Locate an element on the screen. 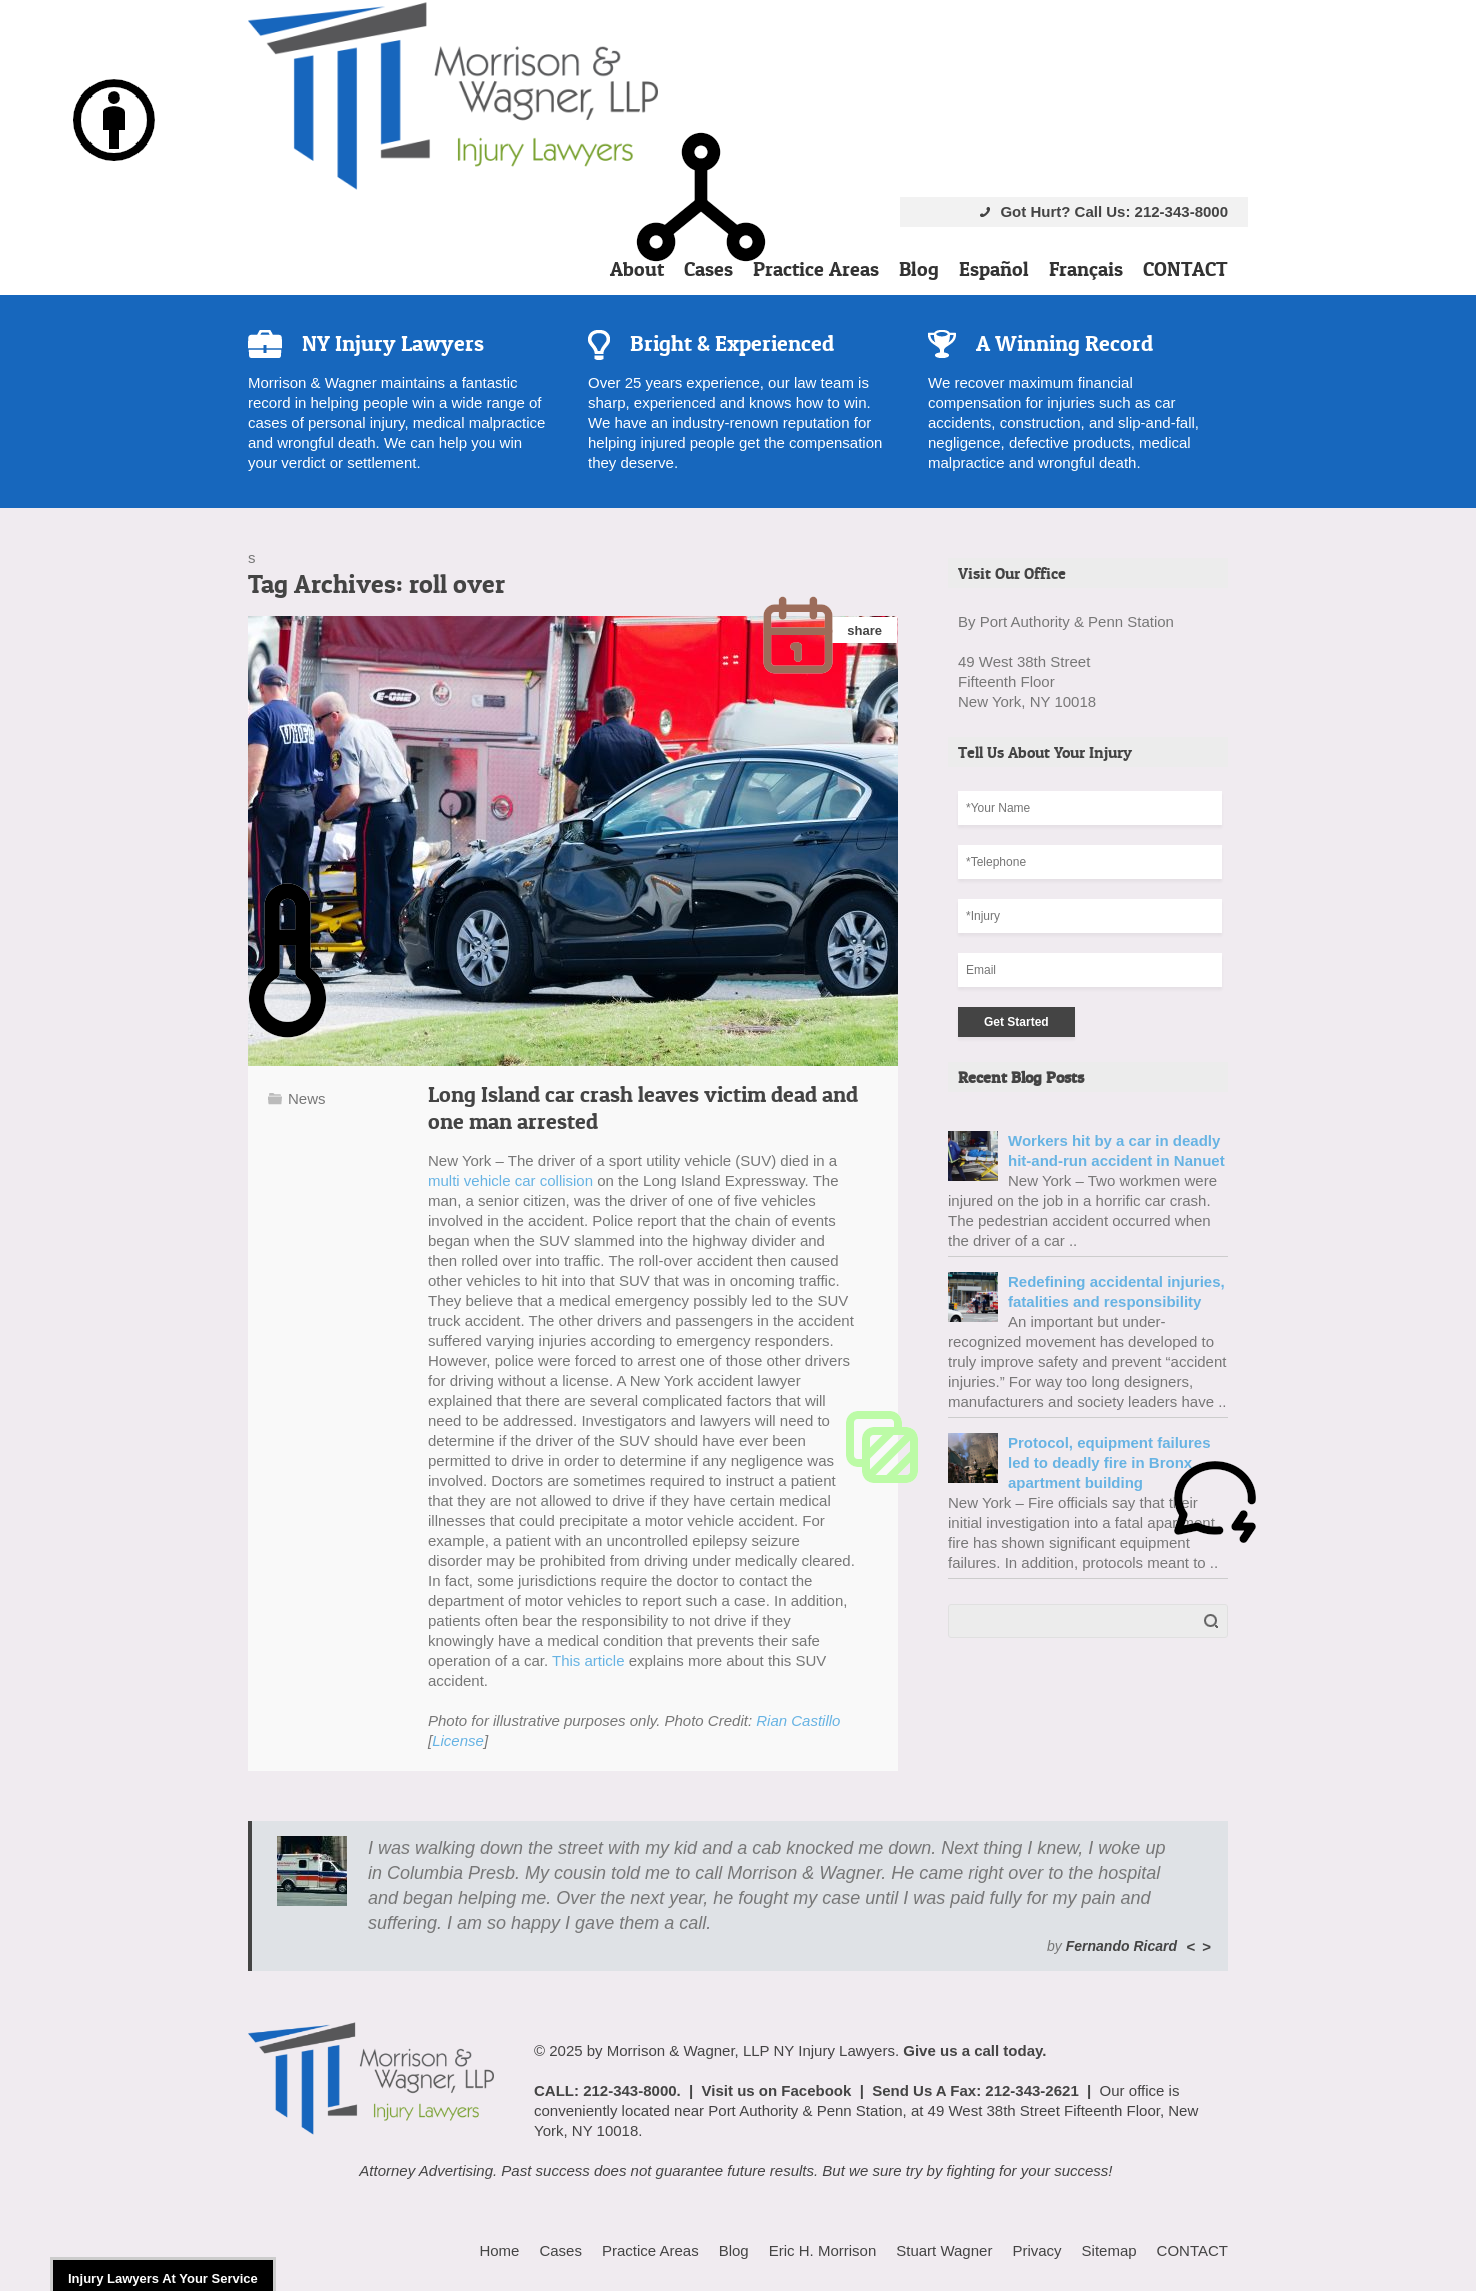  select multiple items or objects is located at coordinates (882, 1447).